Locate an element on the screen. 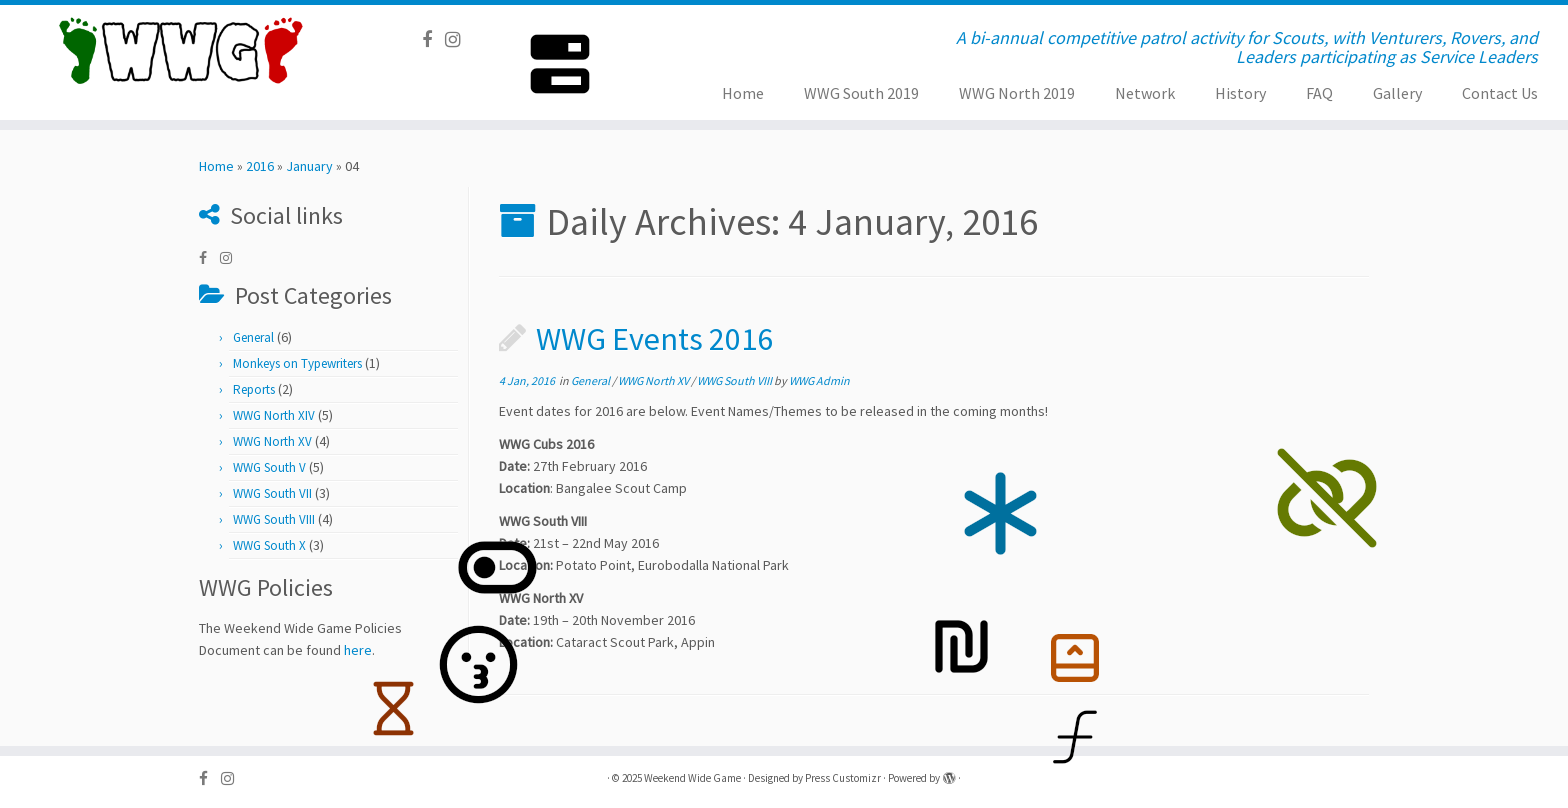 The height and width of the screenshot is (808, 1568). expand the bottom bar panel is located at coordinates (1075, 658).